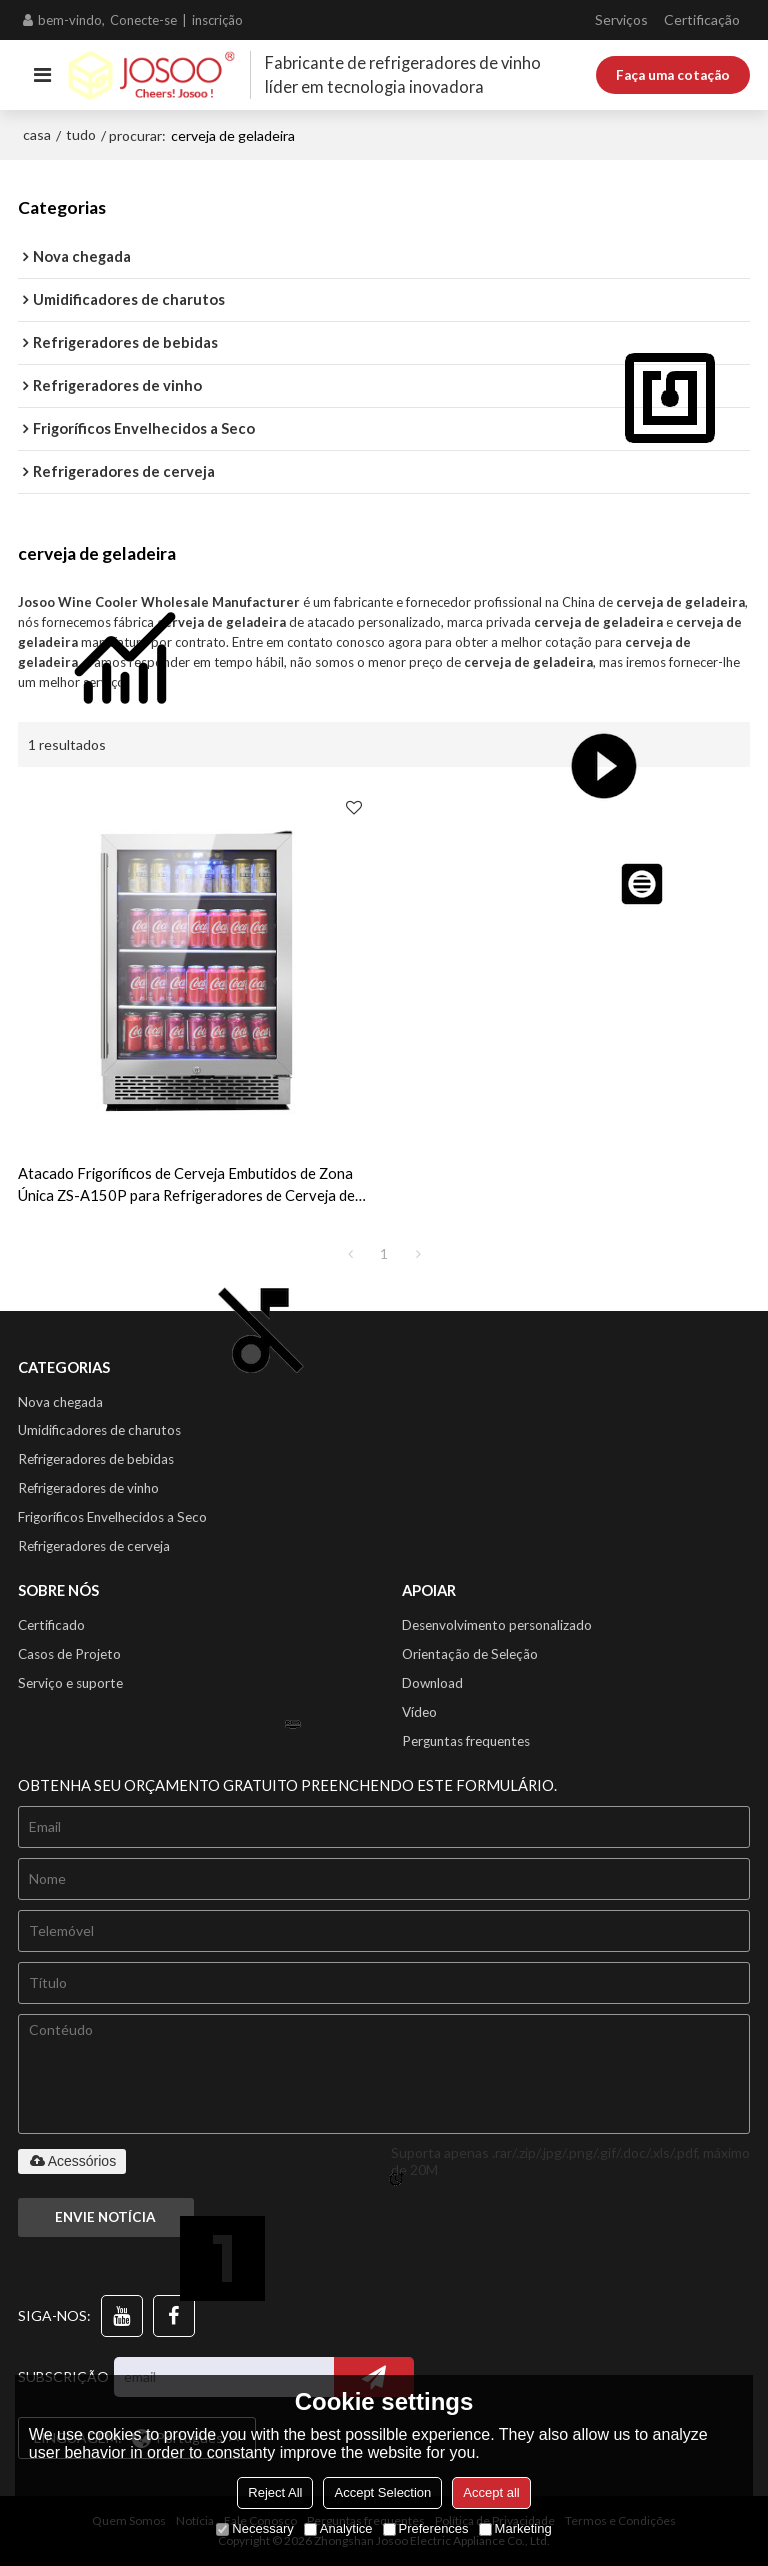  I want to click on add more time to a timer or countdown, so click(396, 2178).